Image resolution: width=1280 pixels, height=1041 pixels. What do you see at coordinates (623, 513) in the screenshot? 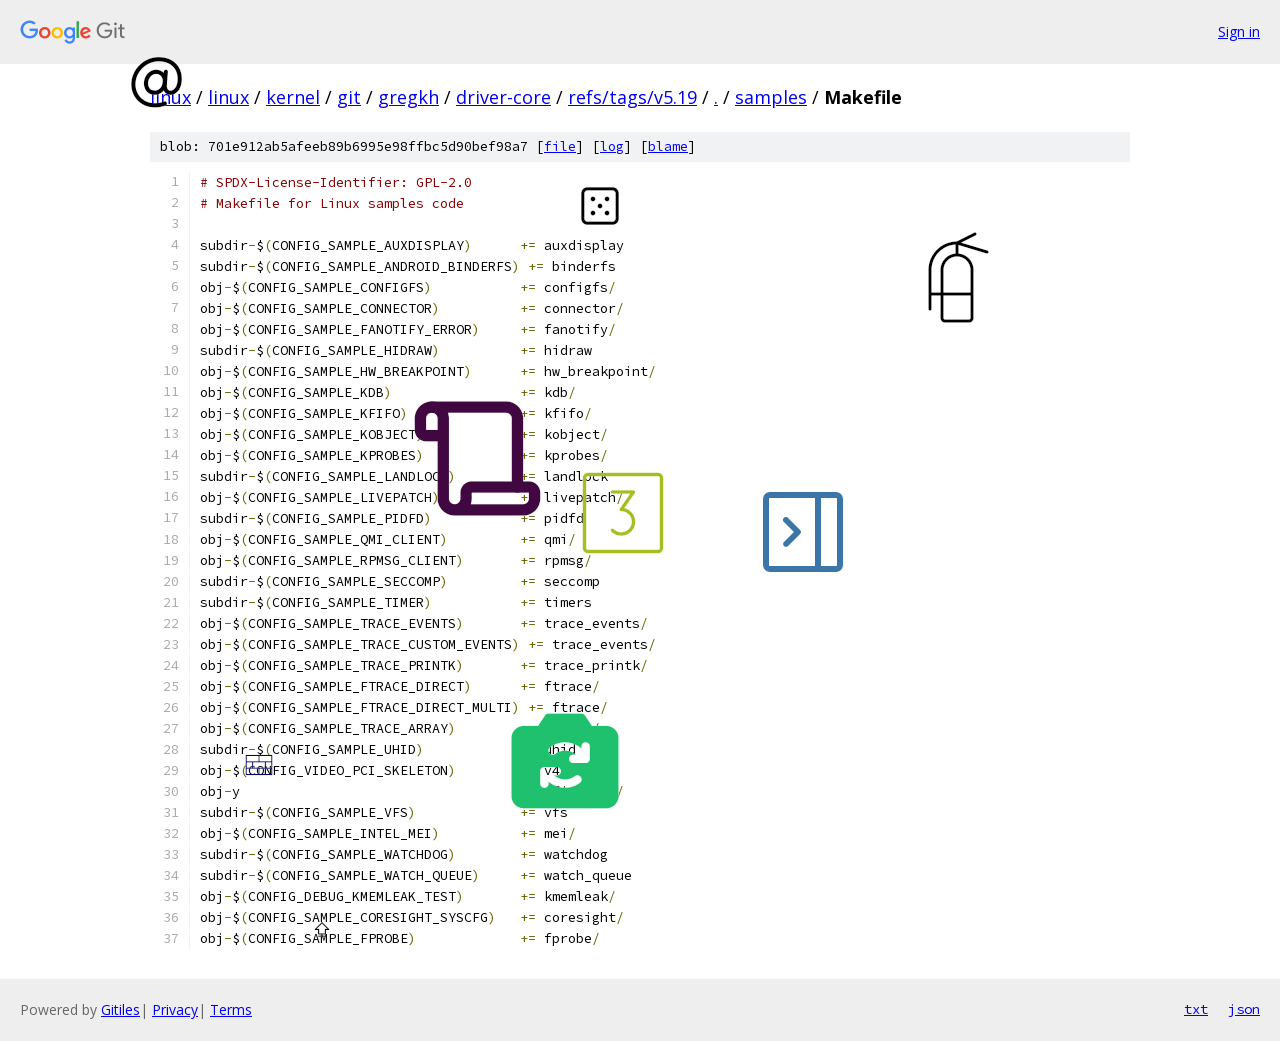
I see `indicates step 3 in a multi-step process` at bounding box center [623, 513].